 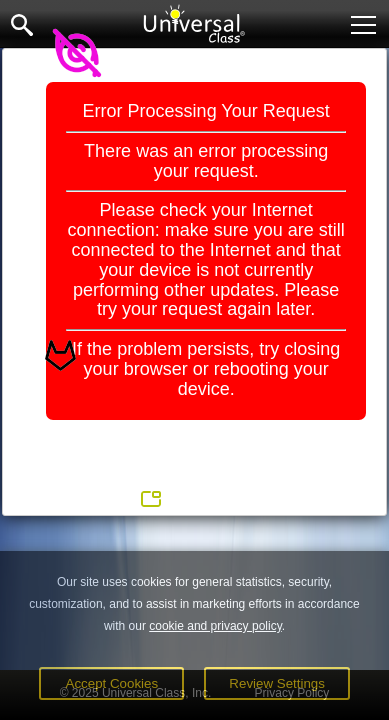 What do you see at coordinates (77, 53) in the screenshot?
I see `disable storm alerts` at bounding box center [77, 53].